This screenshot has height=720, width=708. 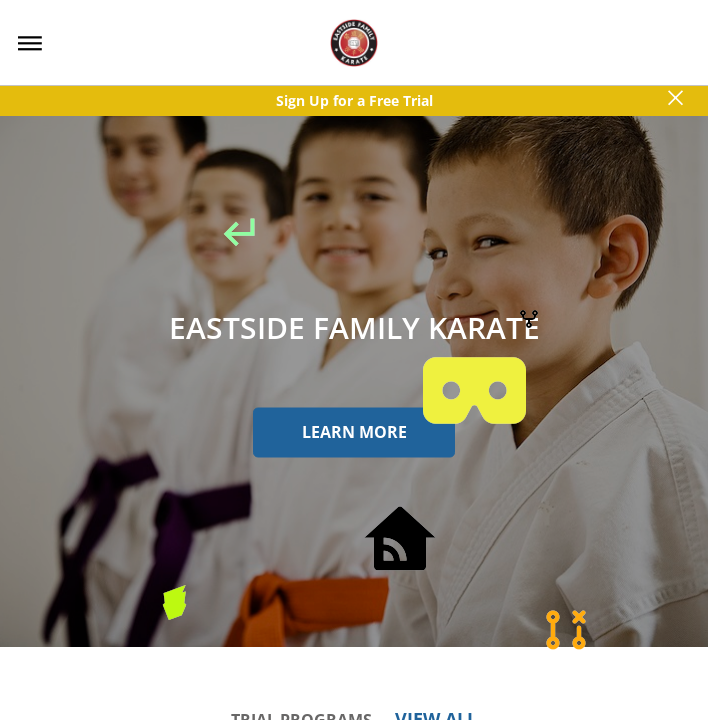 I want to click on visit BoardGameGeek website, so click(x=174, y=602).